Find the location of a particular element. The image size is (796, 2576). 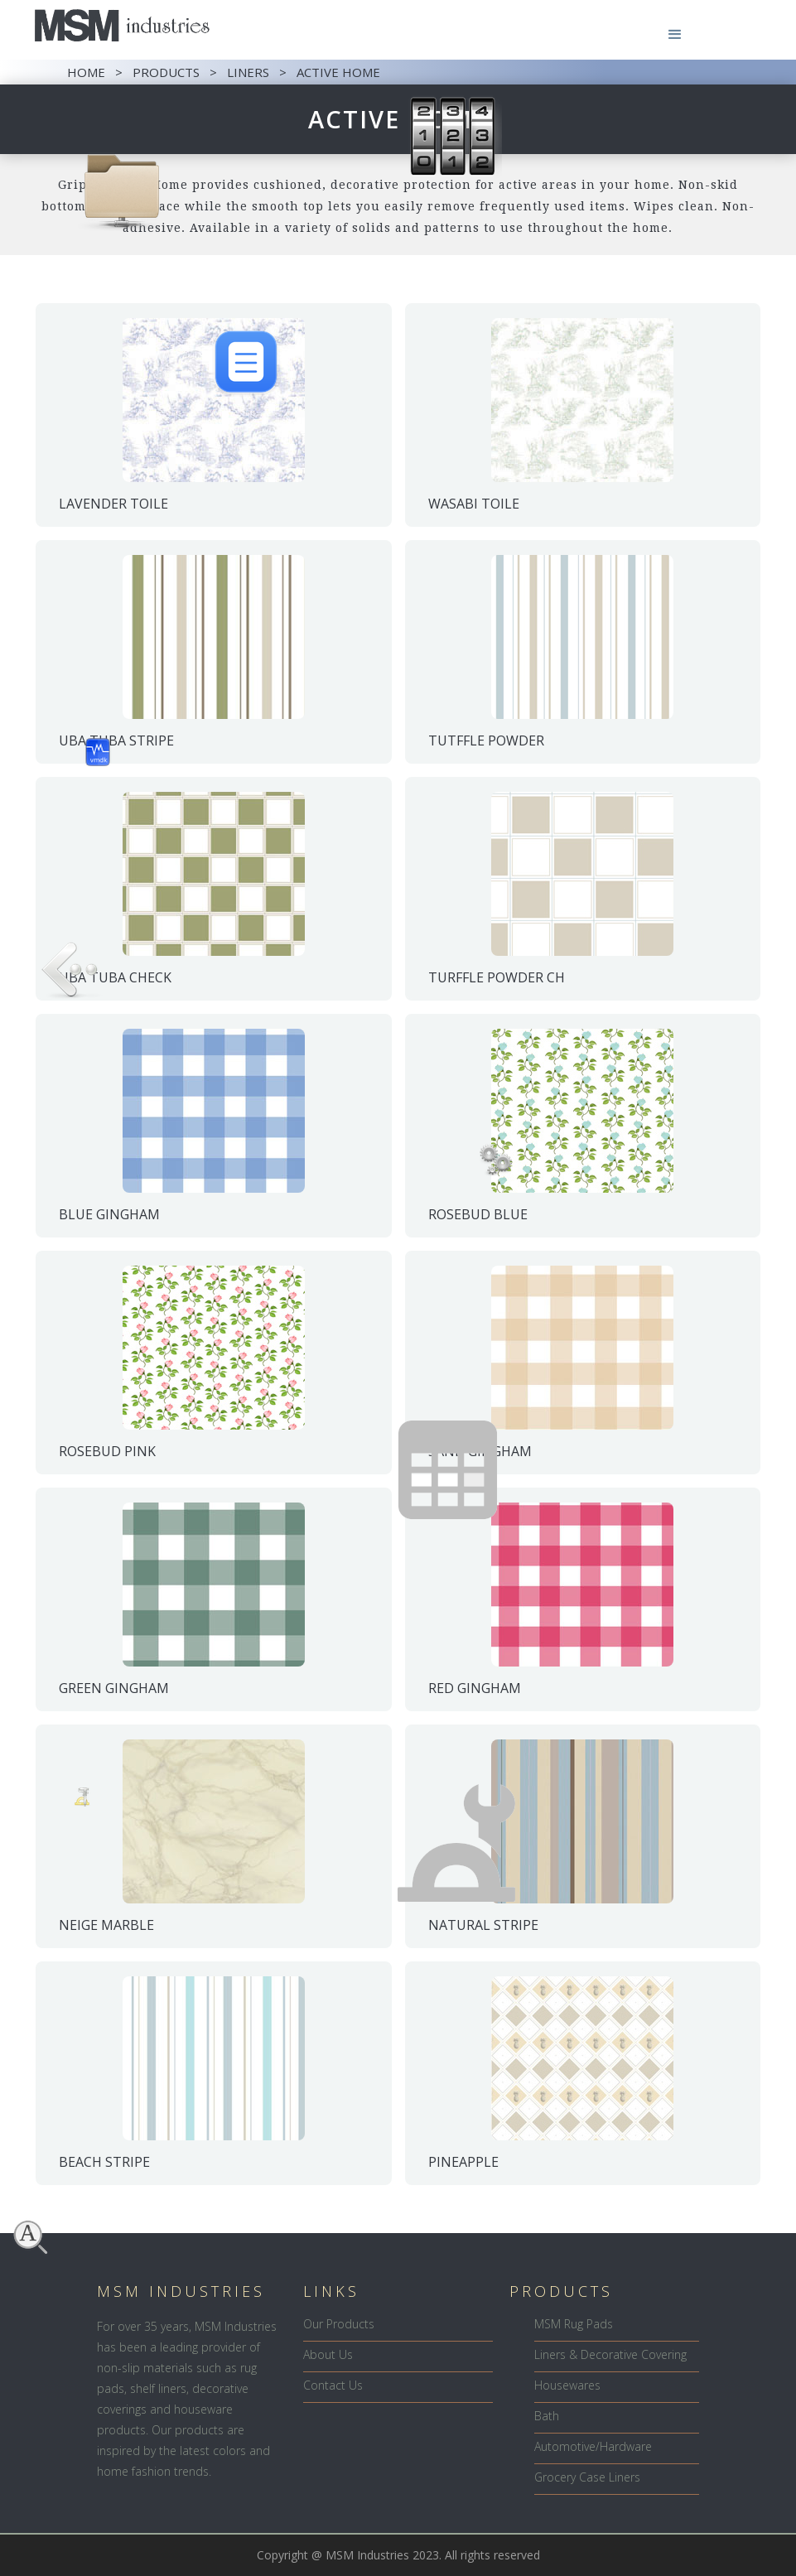

run a system process or script is located at coordinates (496, 1160).